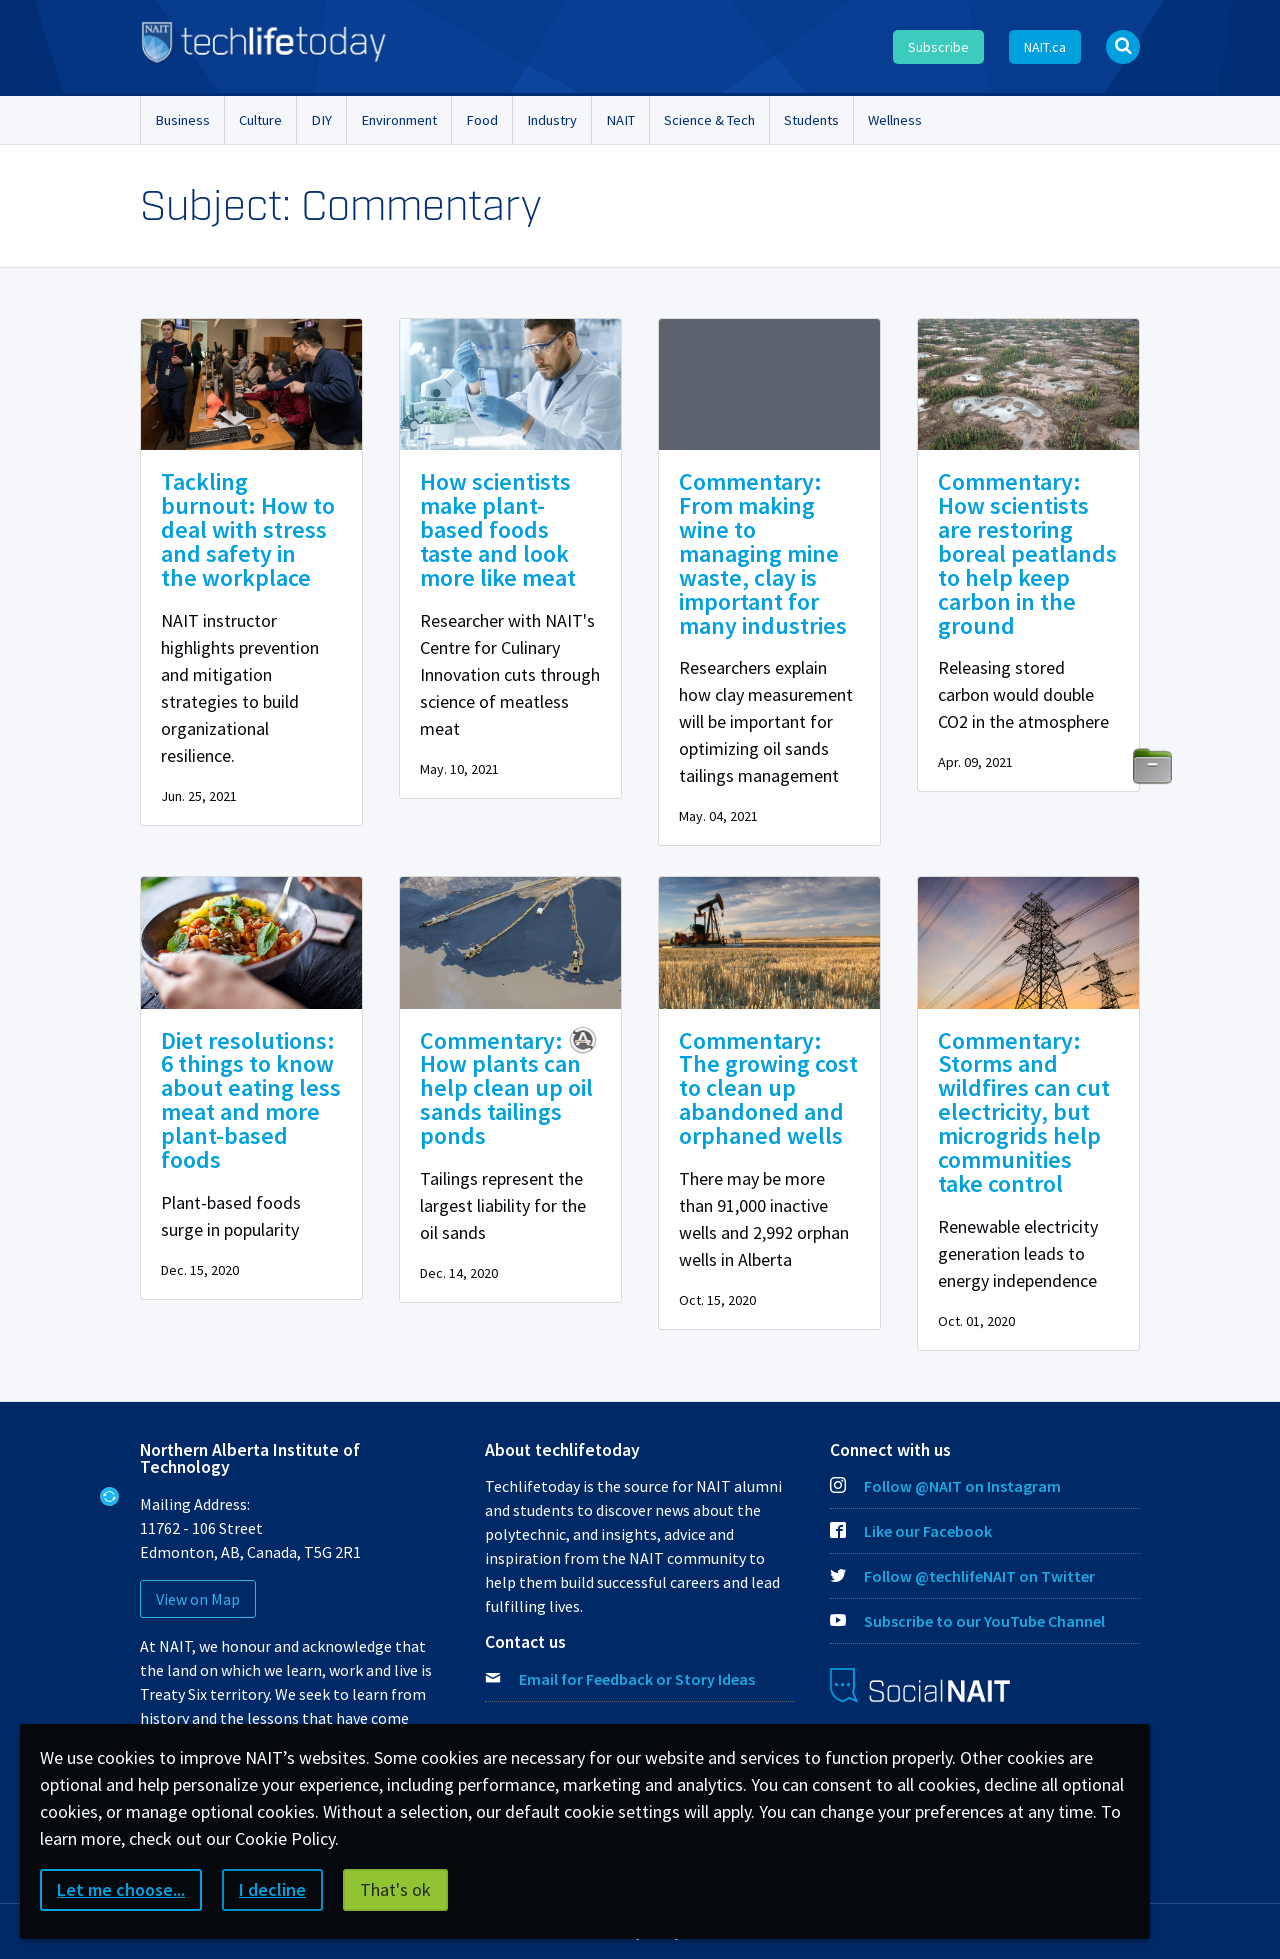 This screenshot has height=1959, width=1280. I want to click on indicates file is syncing with shared folder, so click(109, 1496).